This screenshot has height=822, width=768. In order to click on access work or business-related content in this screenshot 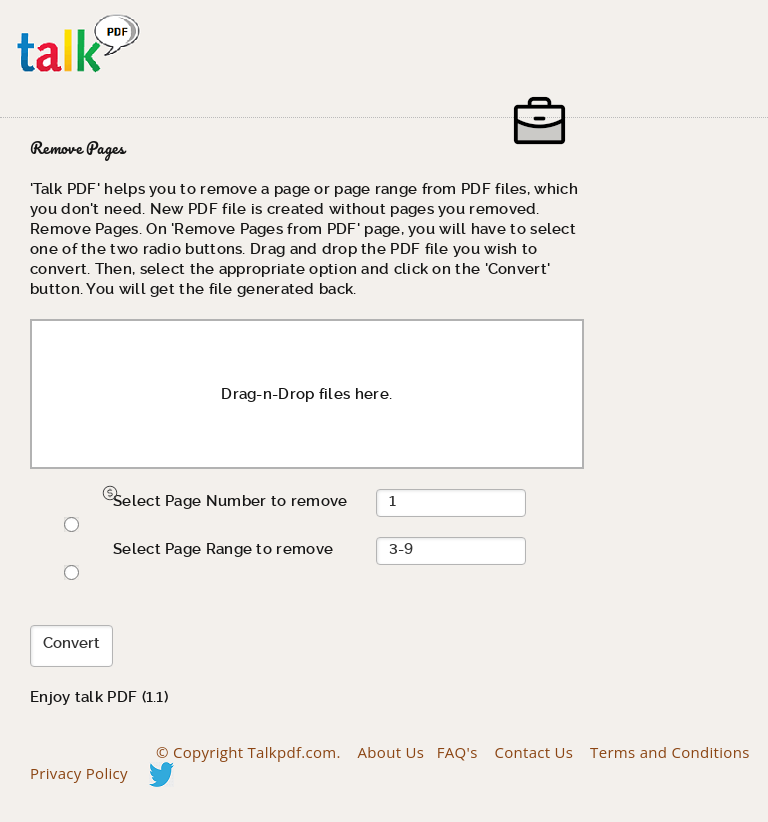, I will do `click(539, 122)`.